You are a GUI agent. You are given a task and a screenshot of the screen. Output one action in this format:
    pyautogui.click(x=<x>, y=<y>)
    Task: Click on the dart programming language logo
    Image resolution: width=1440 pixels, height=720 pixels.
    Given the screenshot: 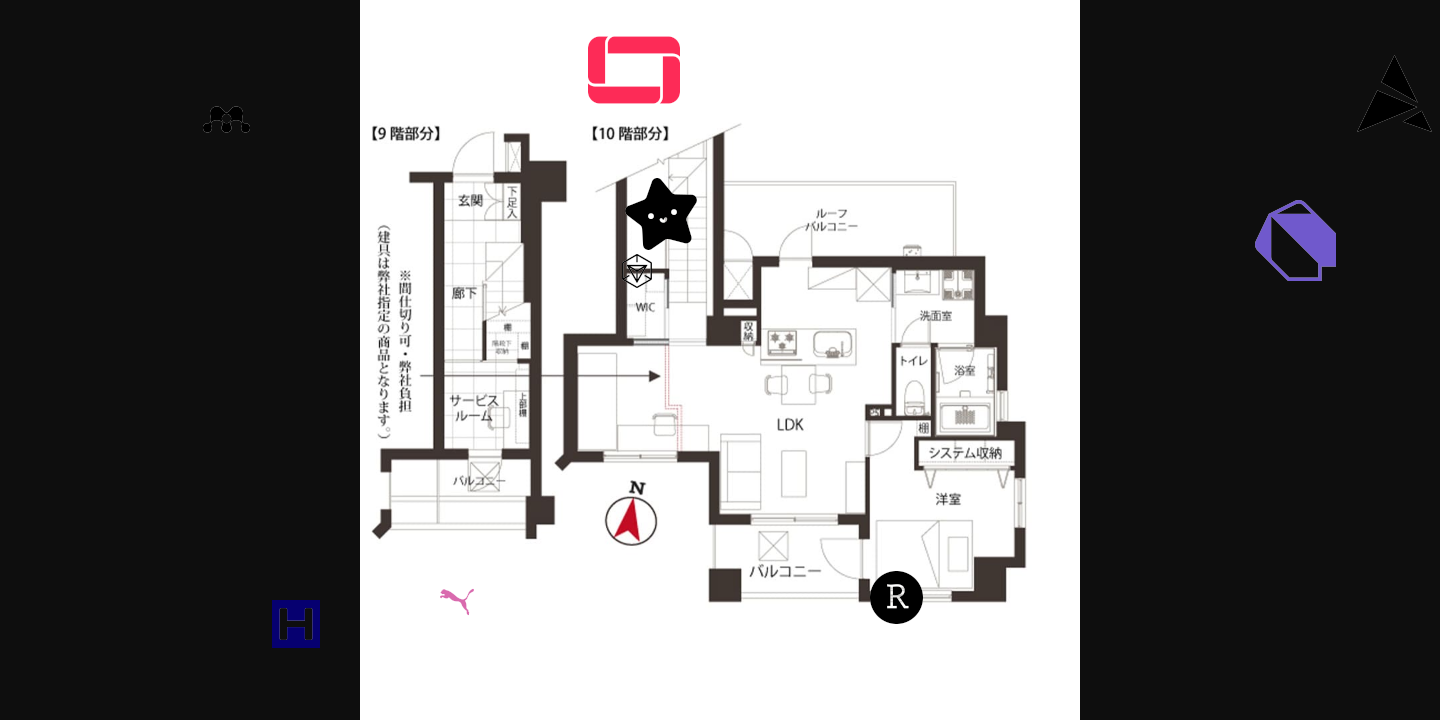 What is the action you would take?
    pyautogui.click(x=1295, y=240)
    